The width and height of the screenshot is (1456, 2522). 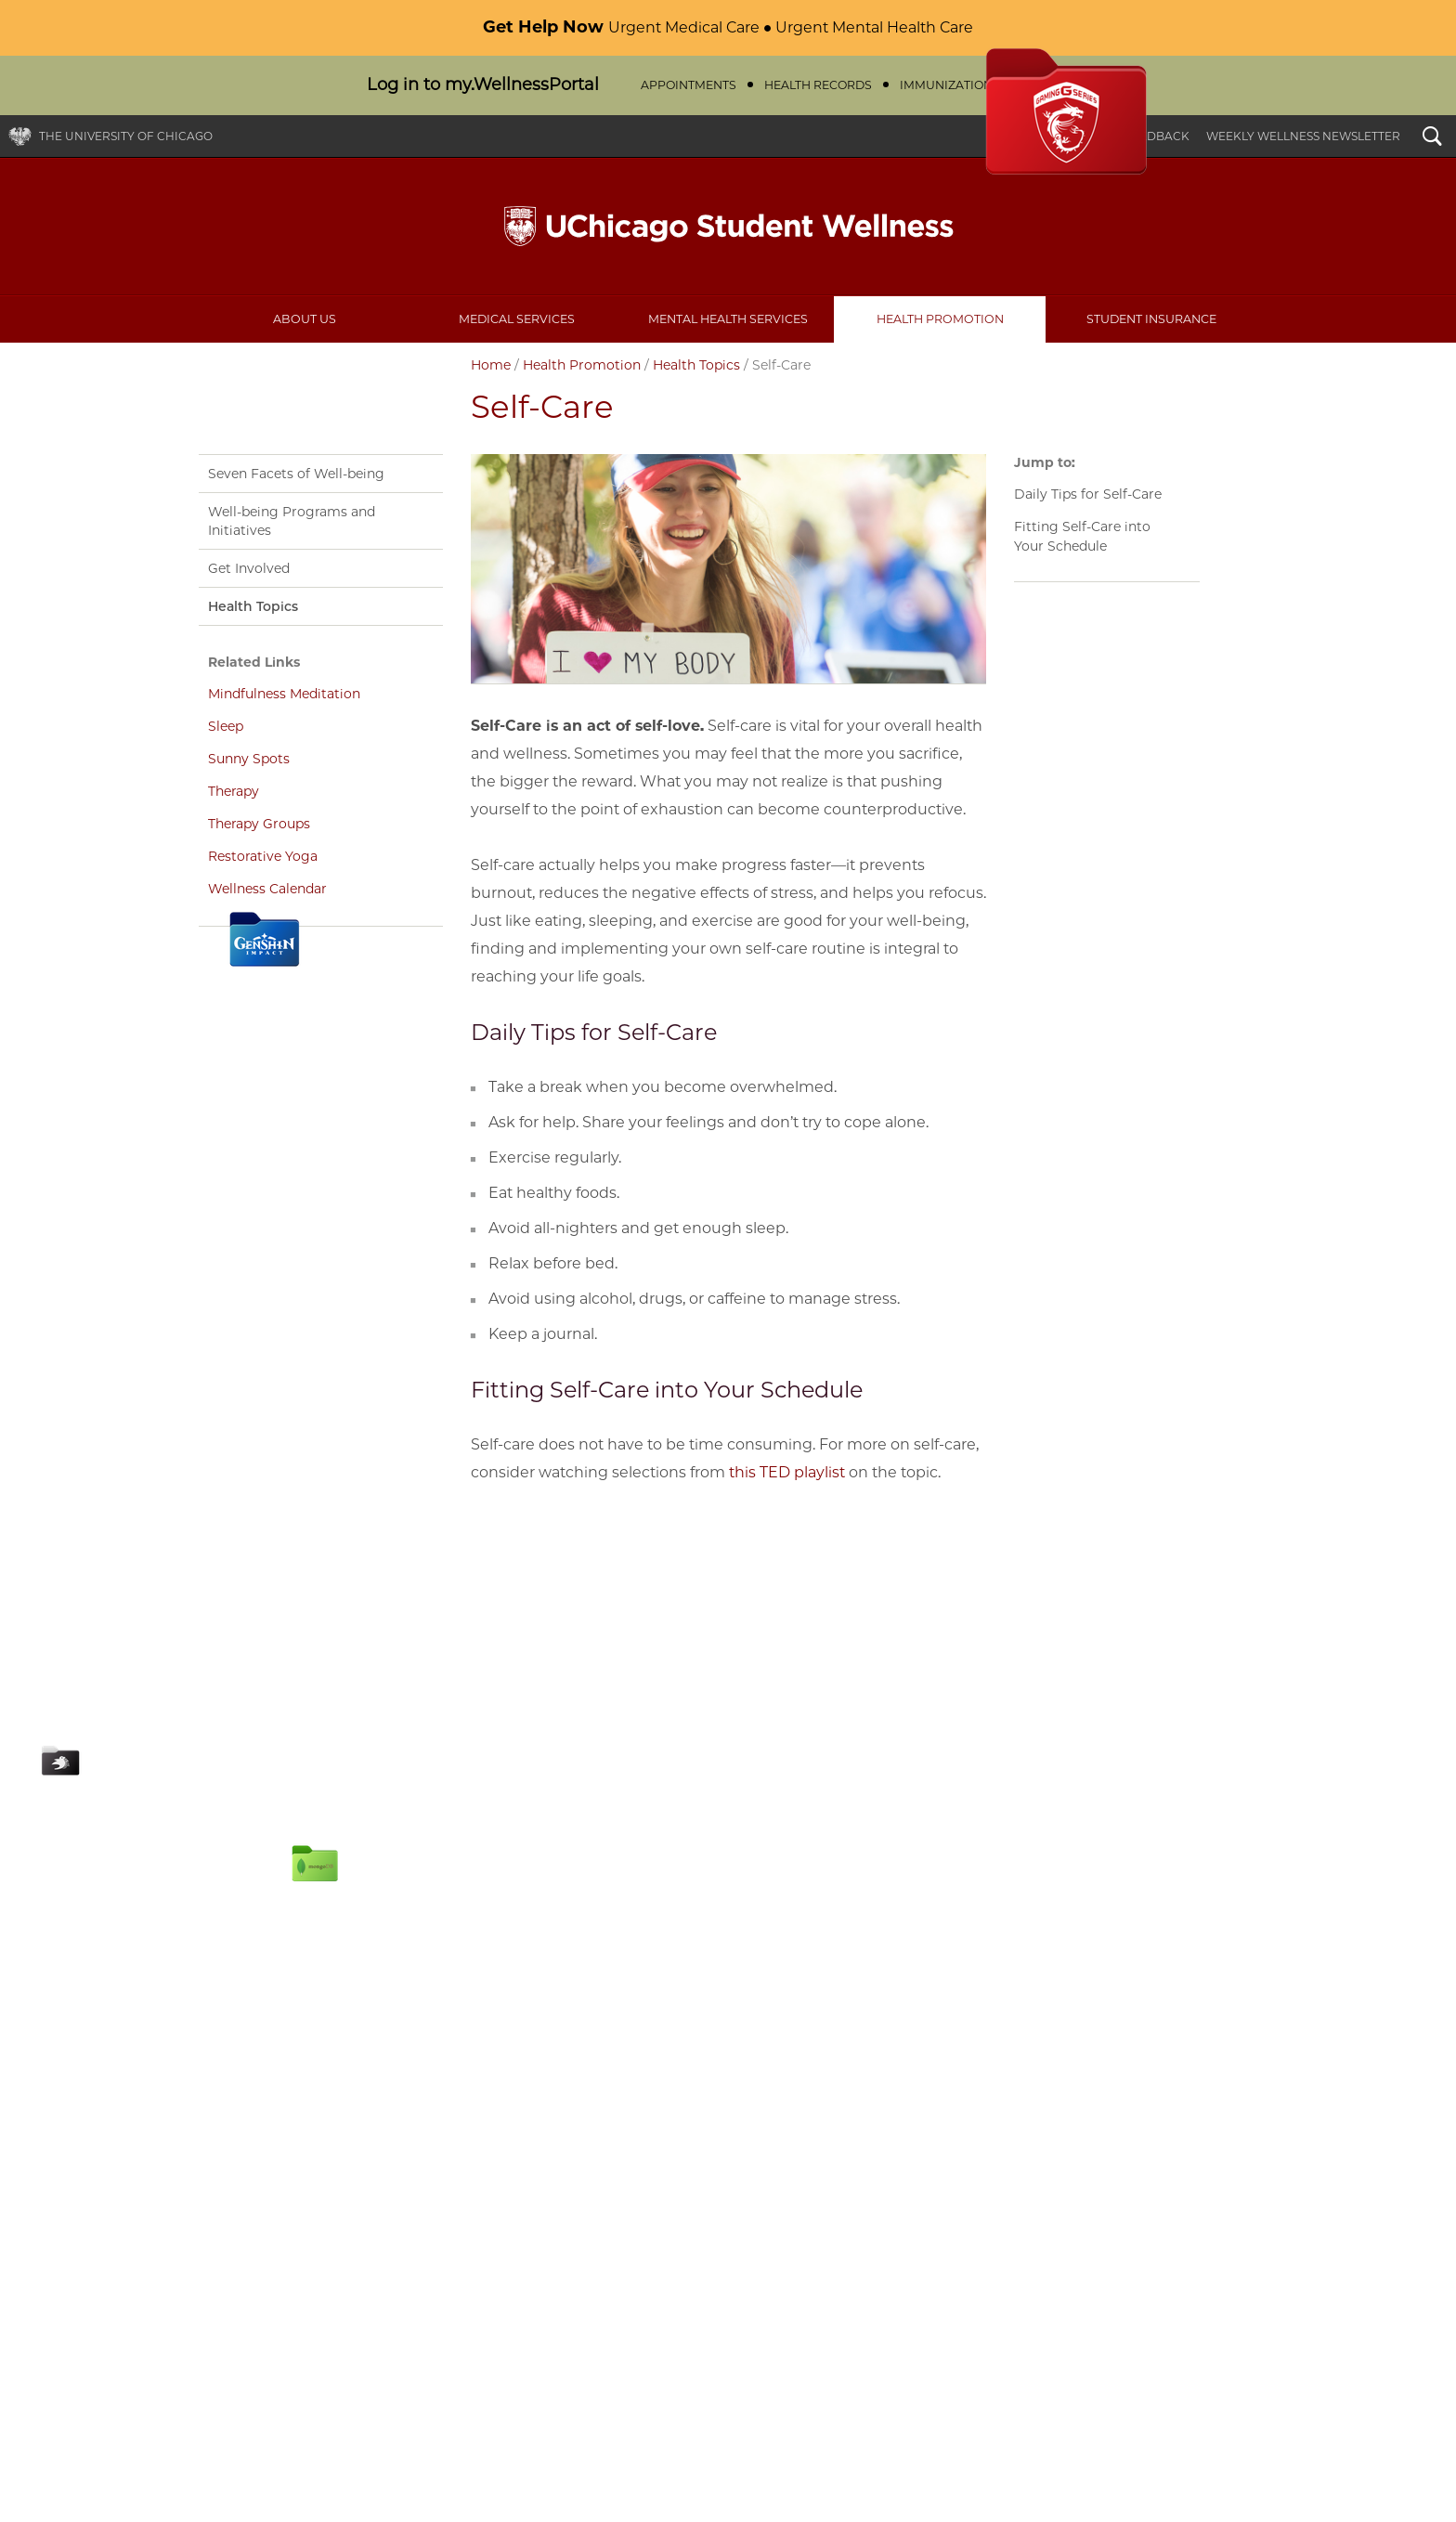 I want to click on open folder containing MSI software or drivers, so click(x=1065, y=115).